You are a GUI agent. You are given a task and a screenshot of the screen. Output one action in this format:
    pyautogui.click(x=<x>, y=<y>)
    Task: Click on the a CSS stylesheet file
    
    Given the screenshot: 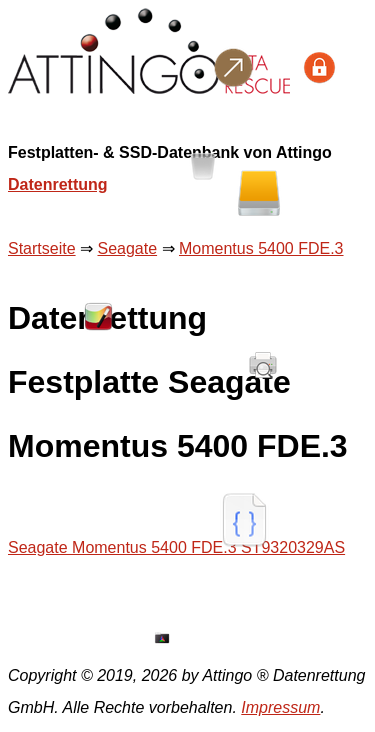 What is the action you would take?
    pyautogui.click(x=244, y=519)
    